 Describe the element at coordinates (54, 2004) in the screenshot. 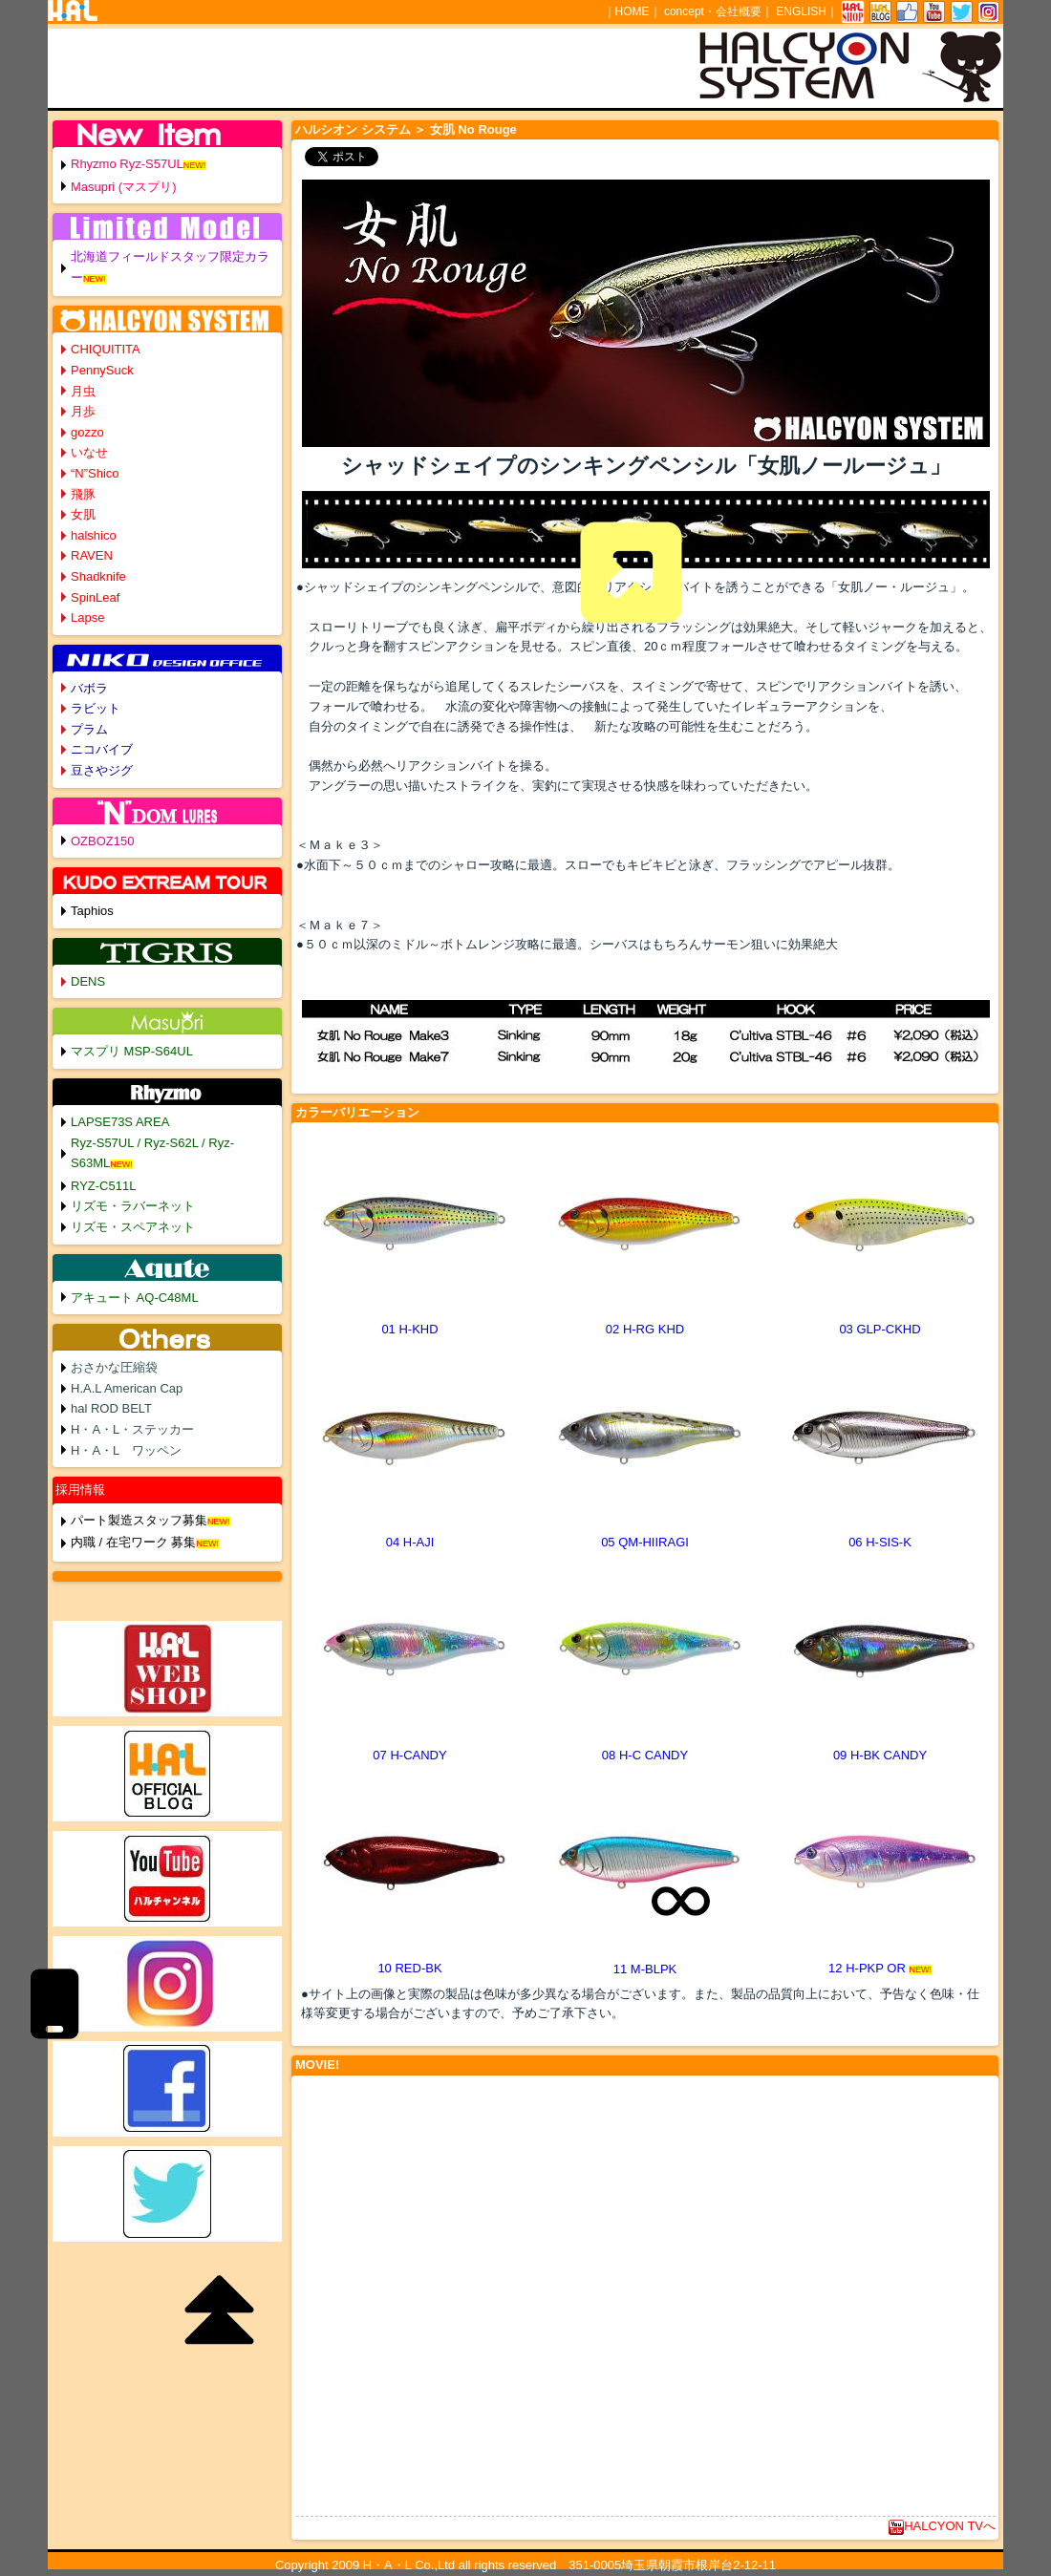

I see `call or text from mobile device` at that location.